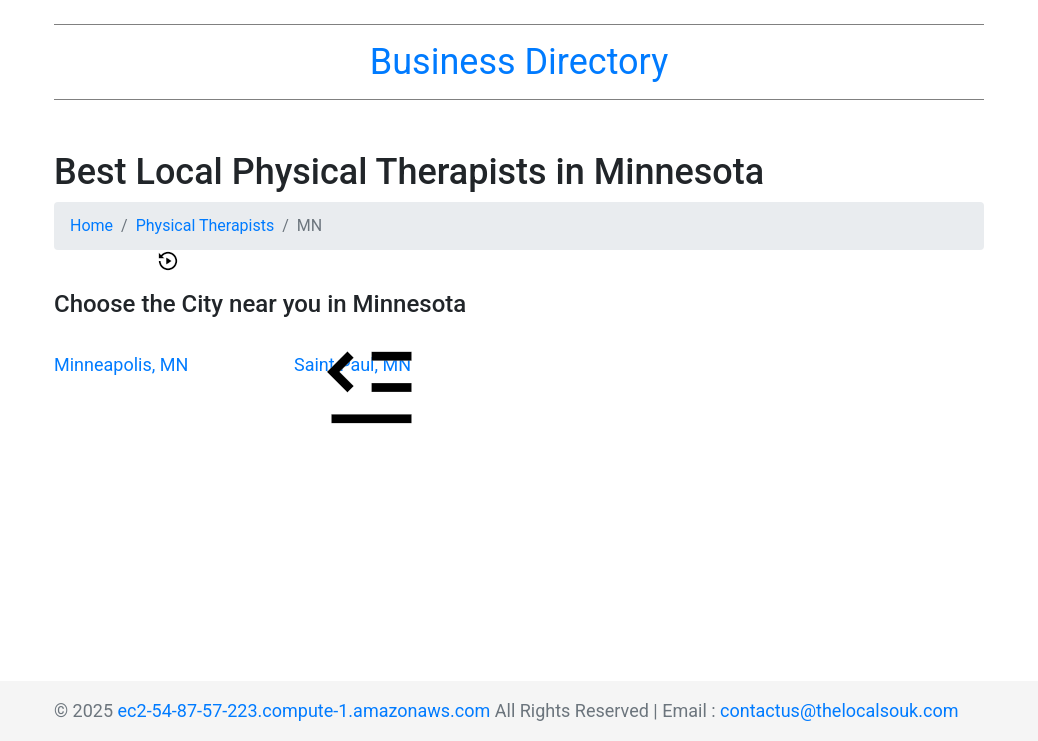 The height and width of the screenshot is (741, 1038). Describe the element at coordinates (168, 261) in the screenshot. I see `view memories or flashback content` at that location.